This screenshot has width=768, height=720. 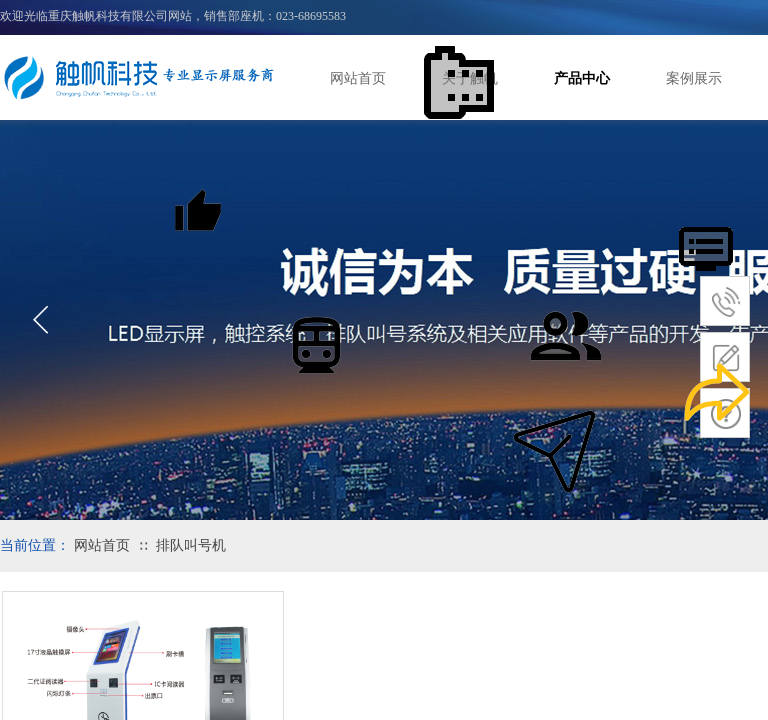 What do you see at coordinates (198, 212) in the screenshot?
I see `like or upvote this content` at bounding box center [198, 212].